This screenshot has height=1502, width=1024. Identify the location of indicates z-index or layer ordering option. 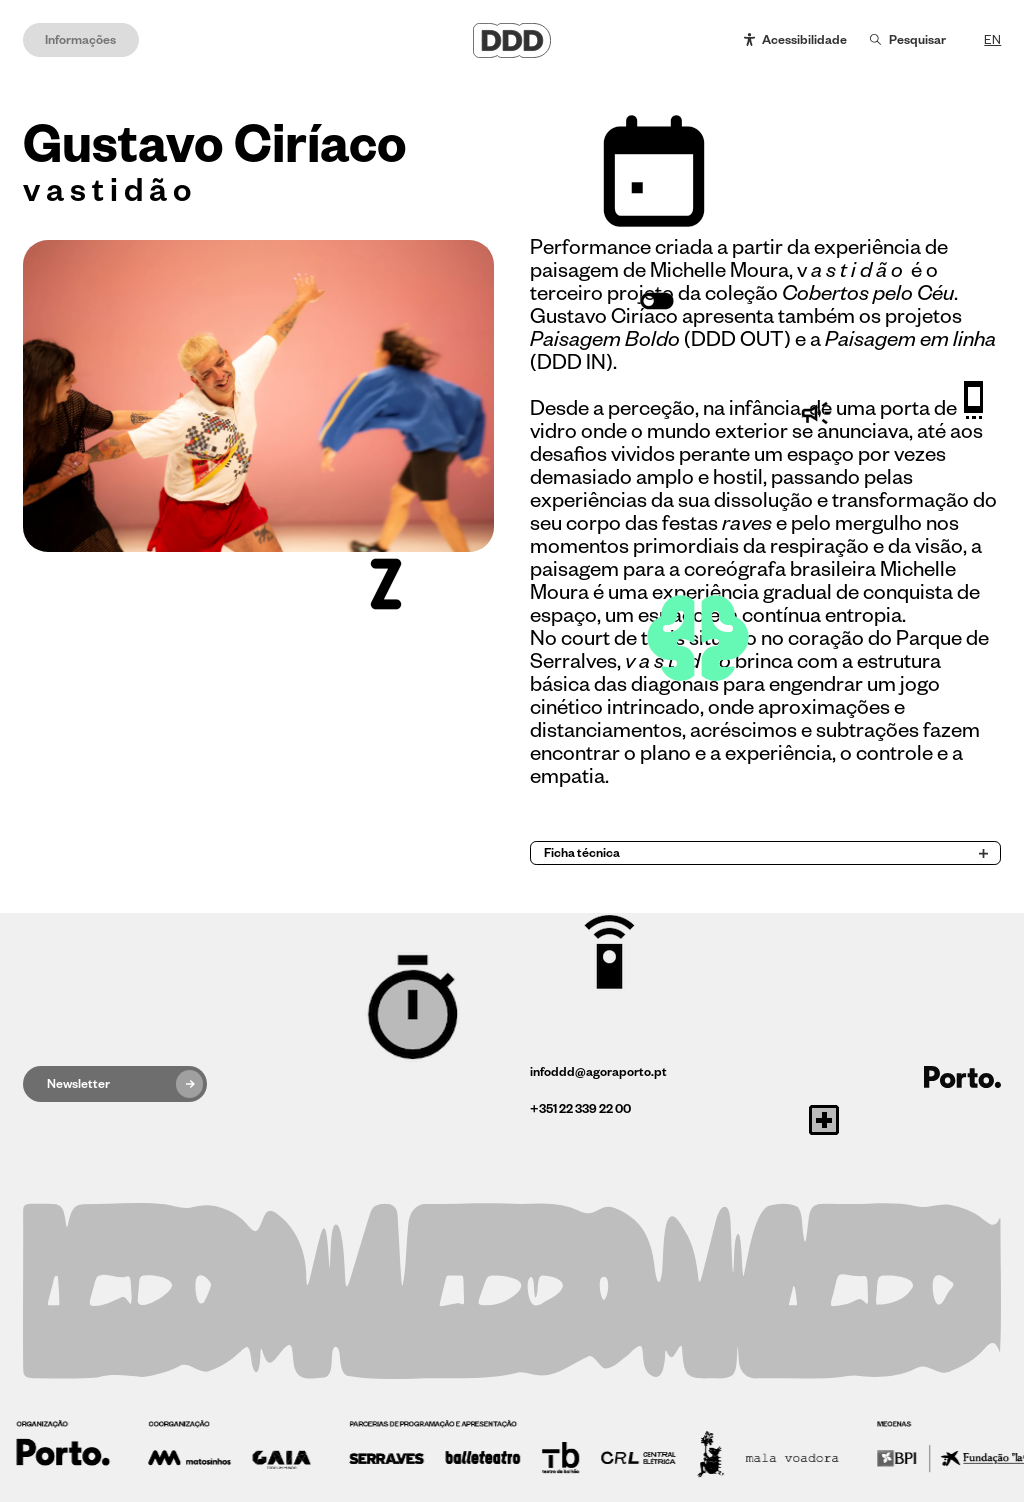
(386, 584).